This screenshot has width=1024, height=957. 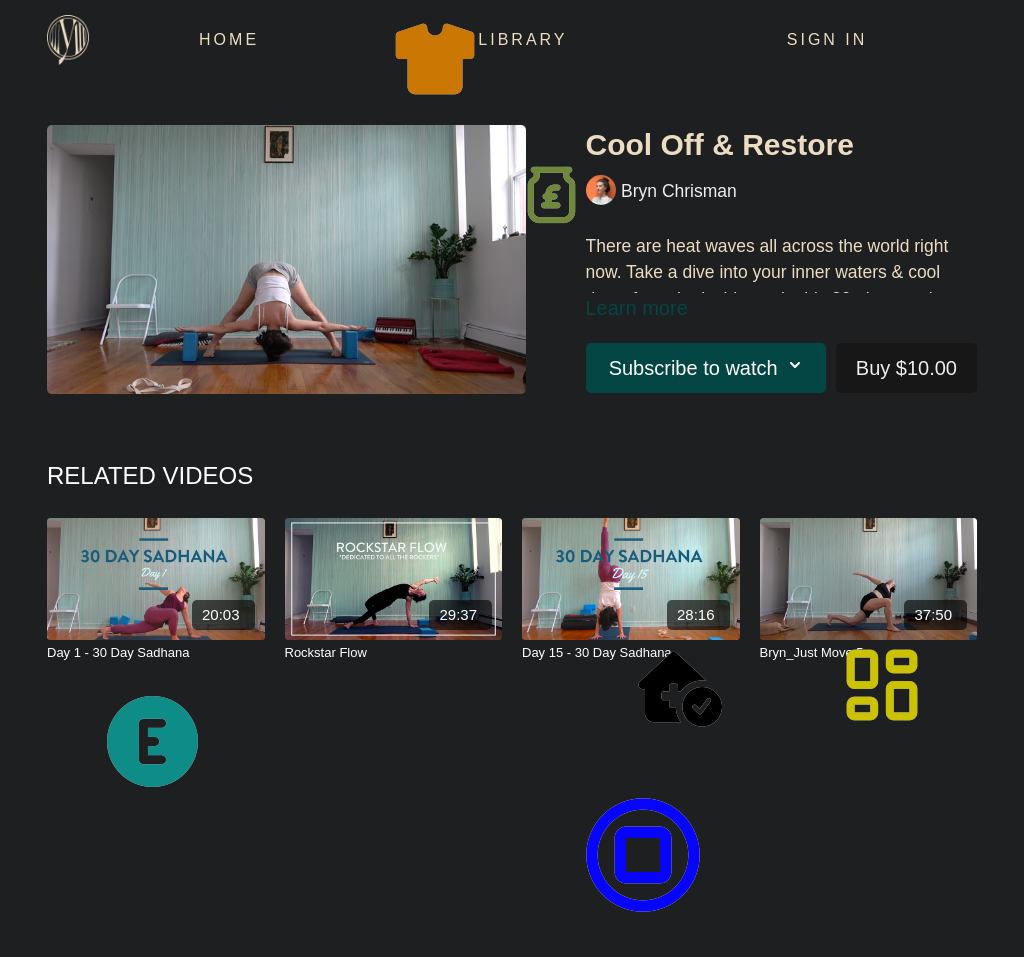 What do you see at coordinates (882, 685) in the screenshot?
I see `open dashboard view` at bounding box center [882, 685].